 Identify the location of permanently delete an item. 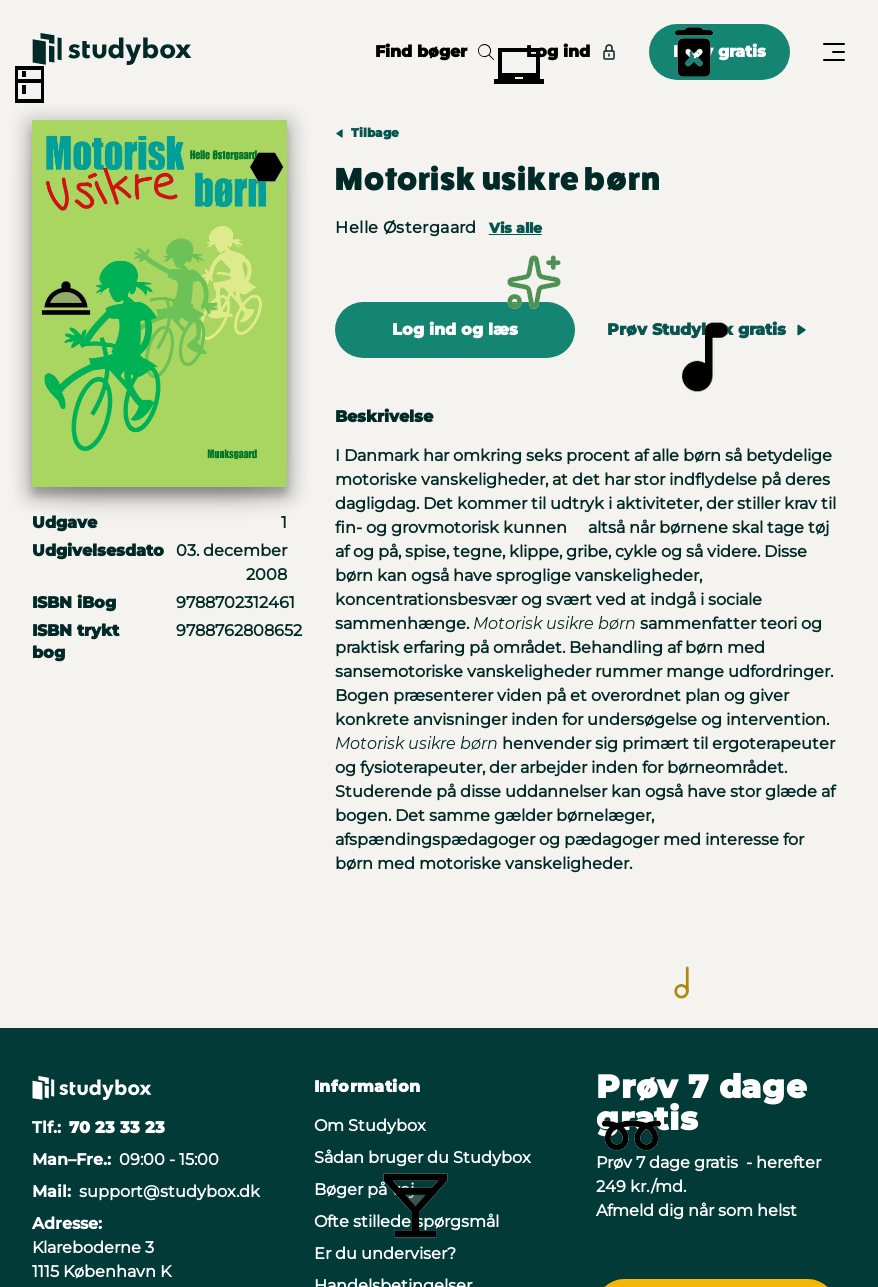
(694, 52).